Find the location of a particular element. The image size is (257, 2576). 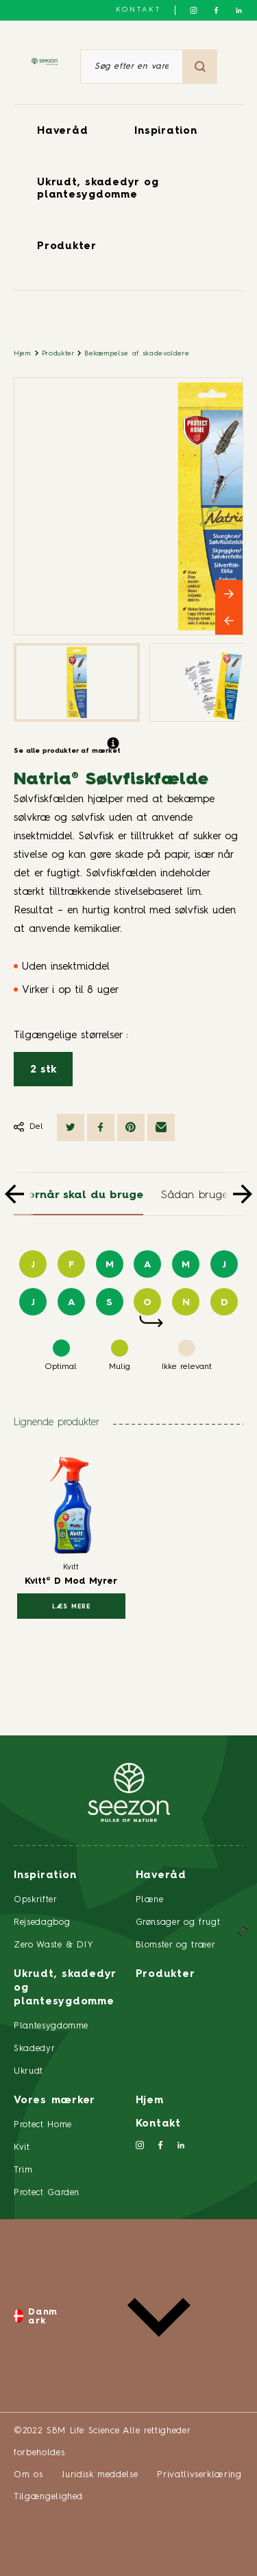

view your tickets or passes is located at coordinates (243, 1931).